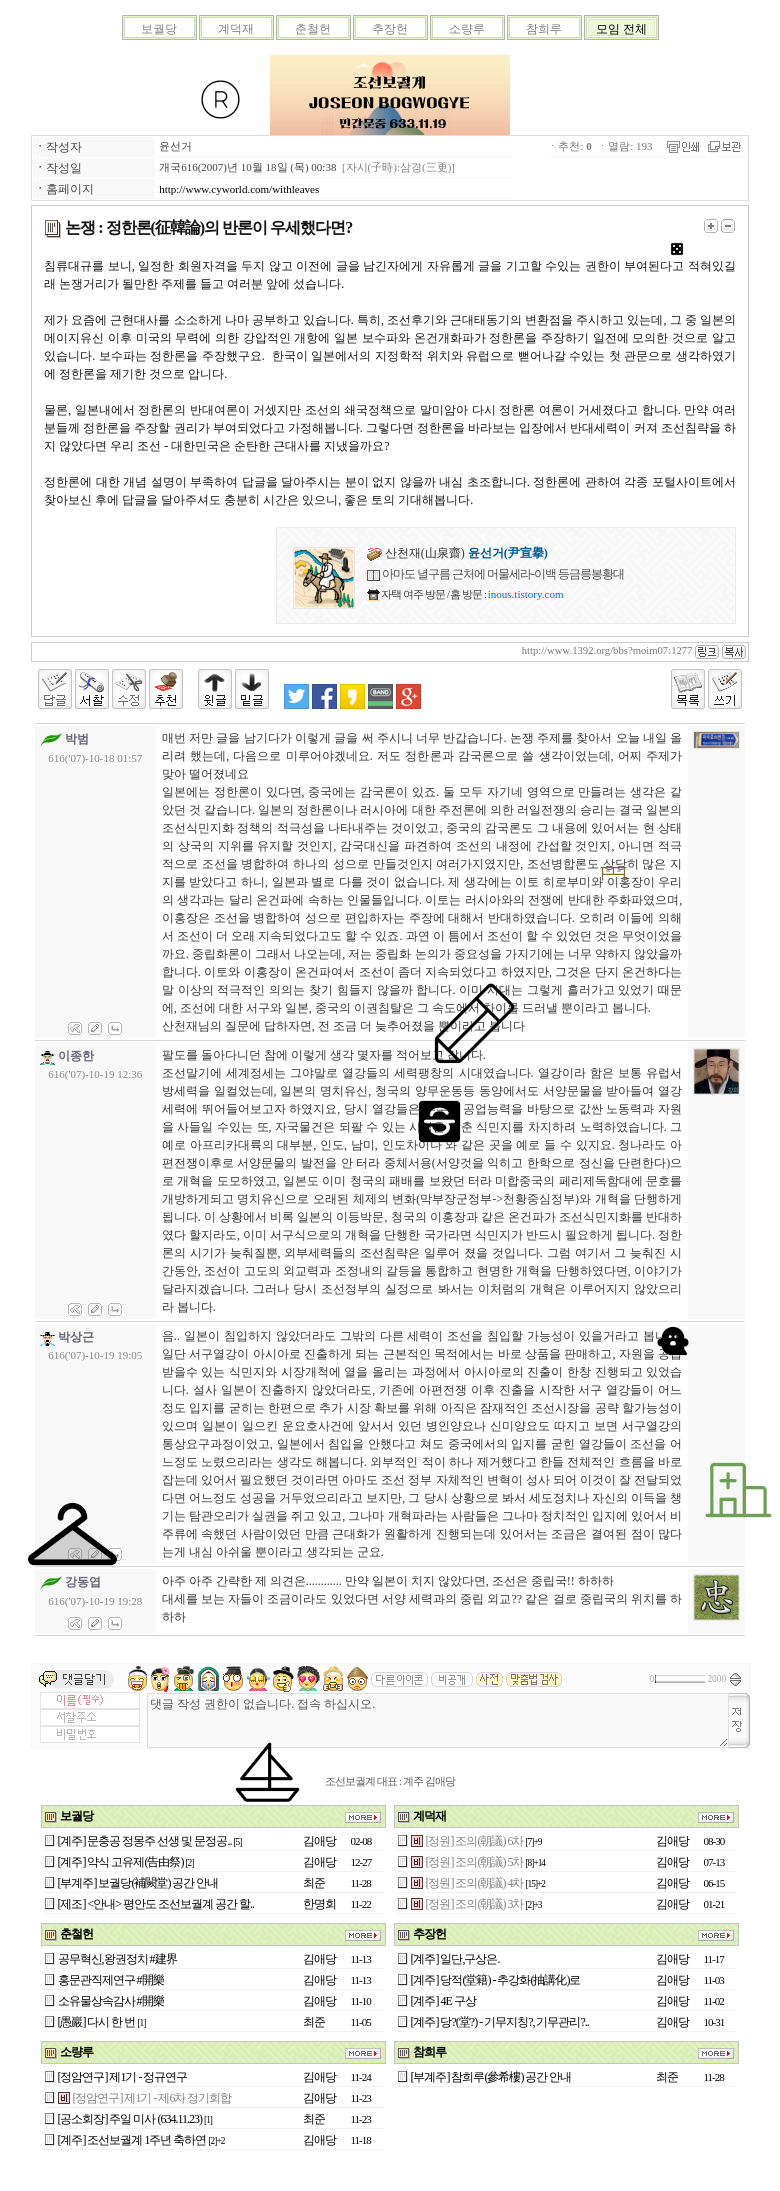  What do you see at coordinates (735, 1490) in the screenshot?
I see `find nearby hospitals or medical facilities` at bounding box center [735, 1490].